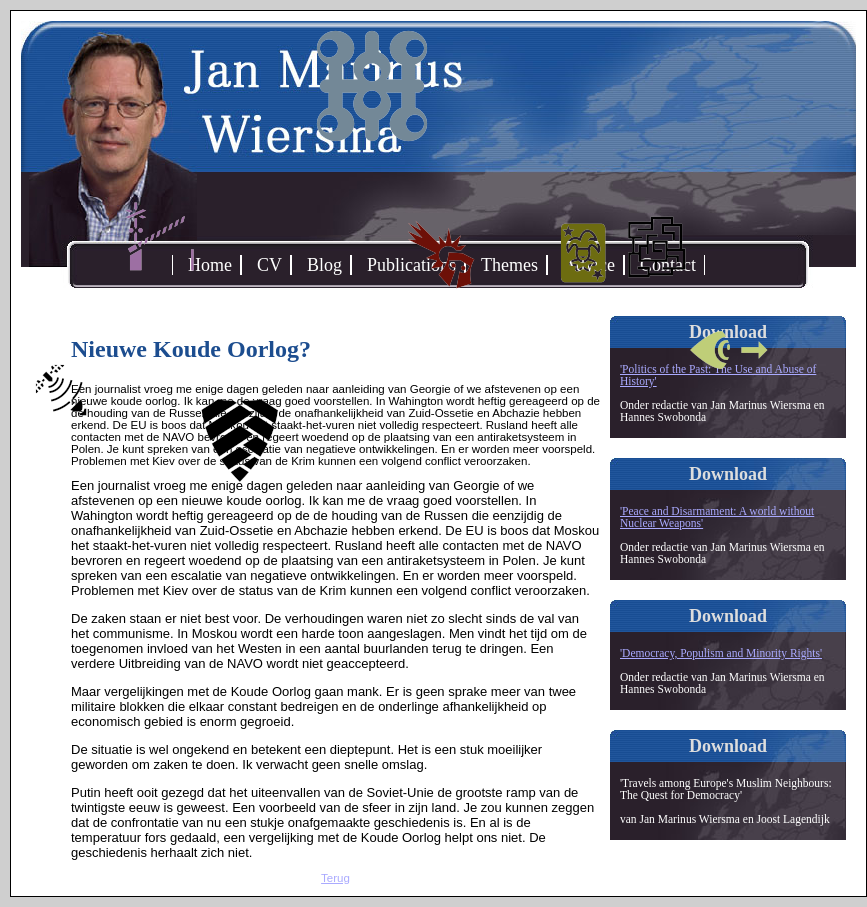 The width and height of the screenshot is (867, 907). I want to click on access network or connection settings, so click(372, 86).